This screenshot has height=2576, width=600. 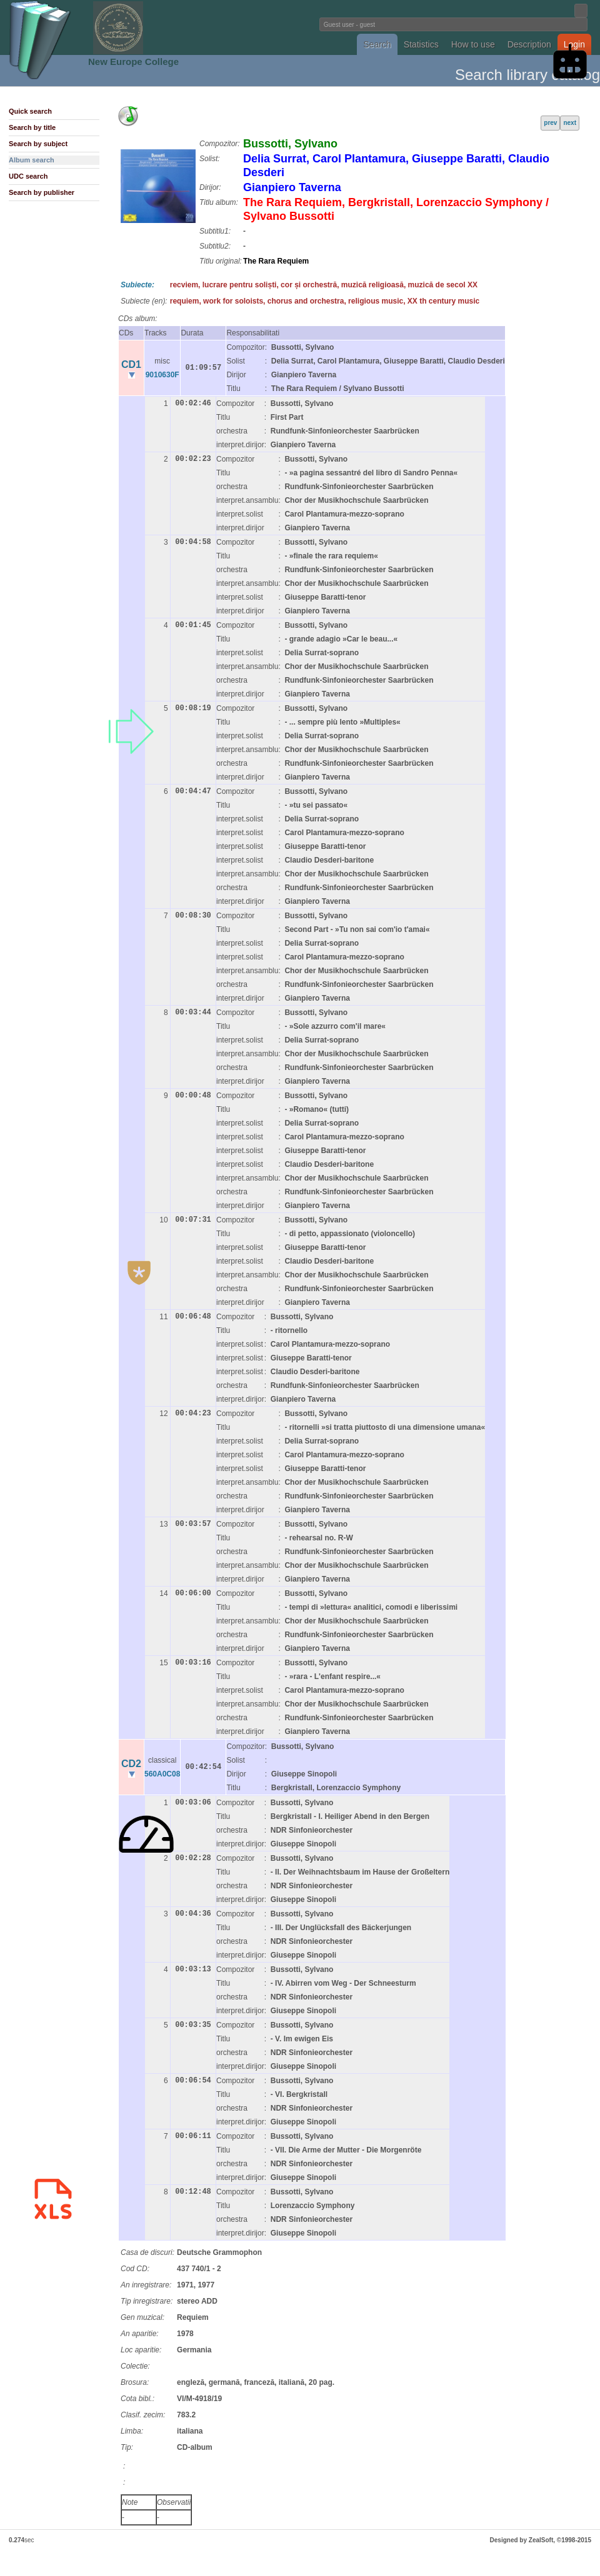 I want to click on view performance metrics or speed, so click(x=146, y=1837).